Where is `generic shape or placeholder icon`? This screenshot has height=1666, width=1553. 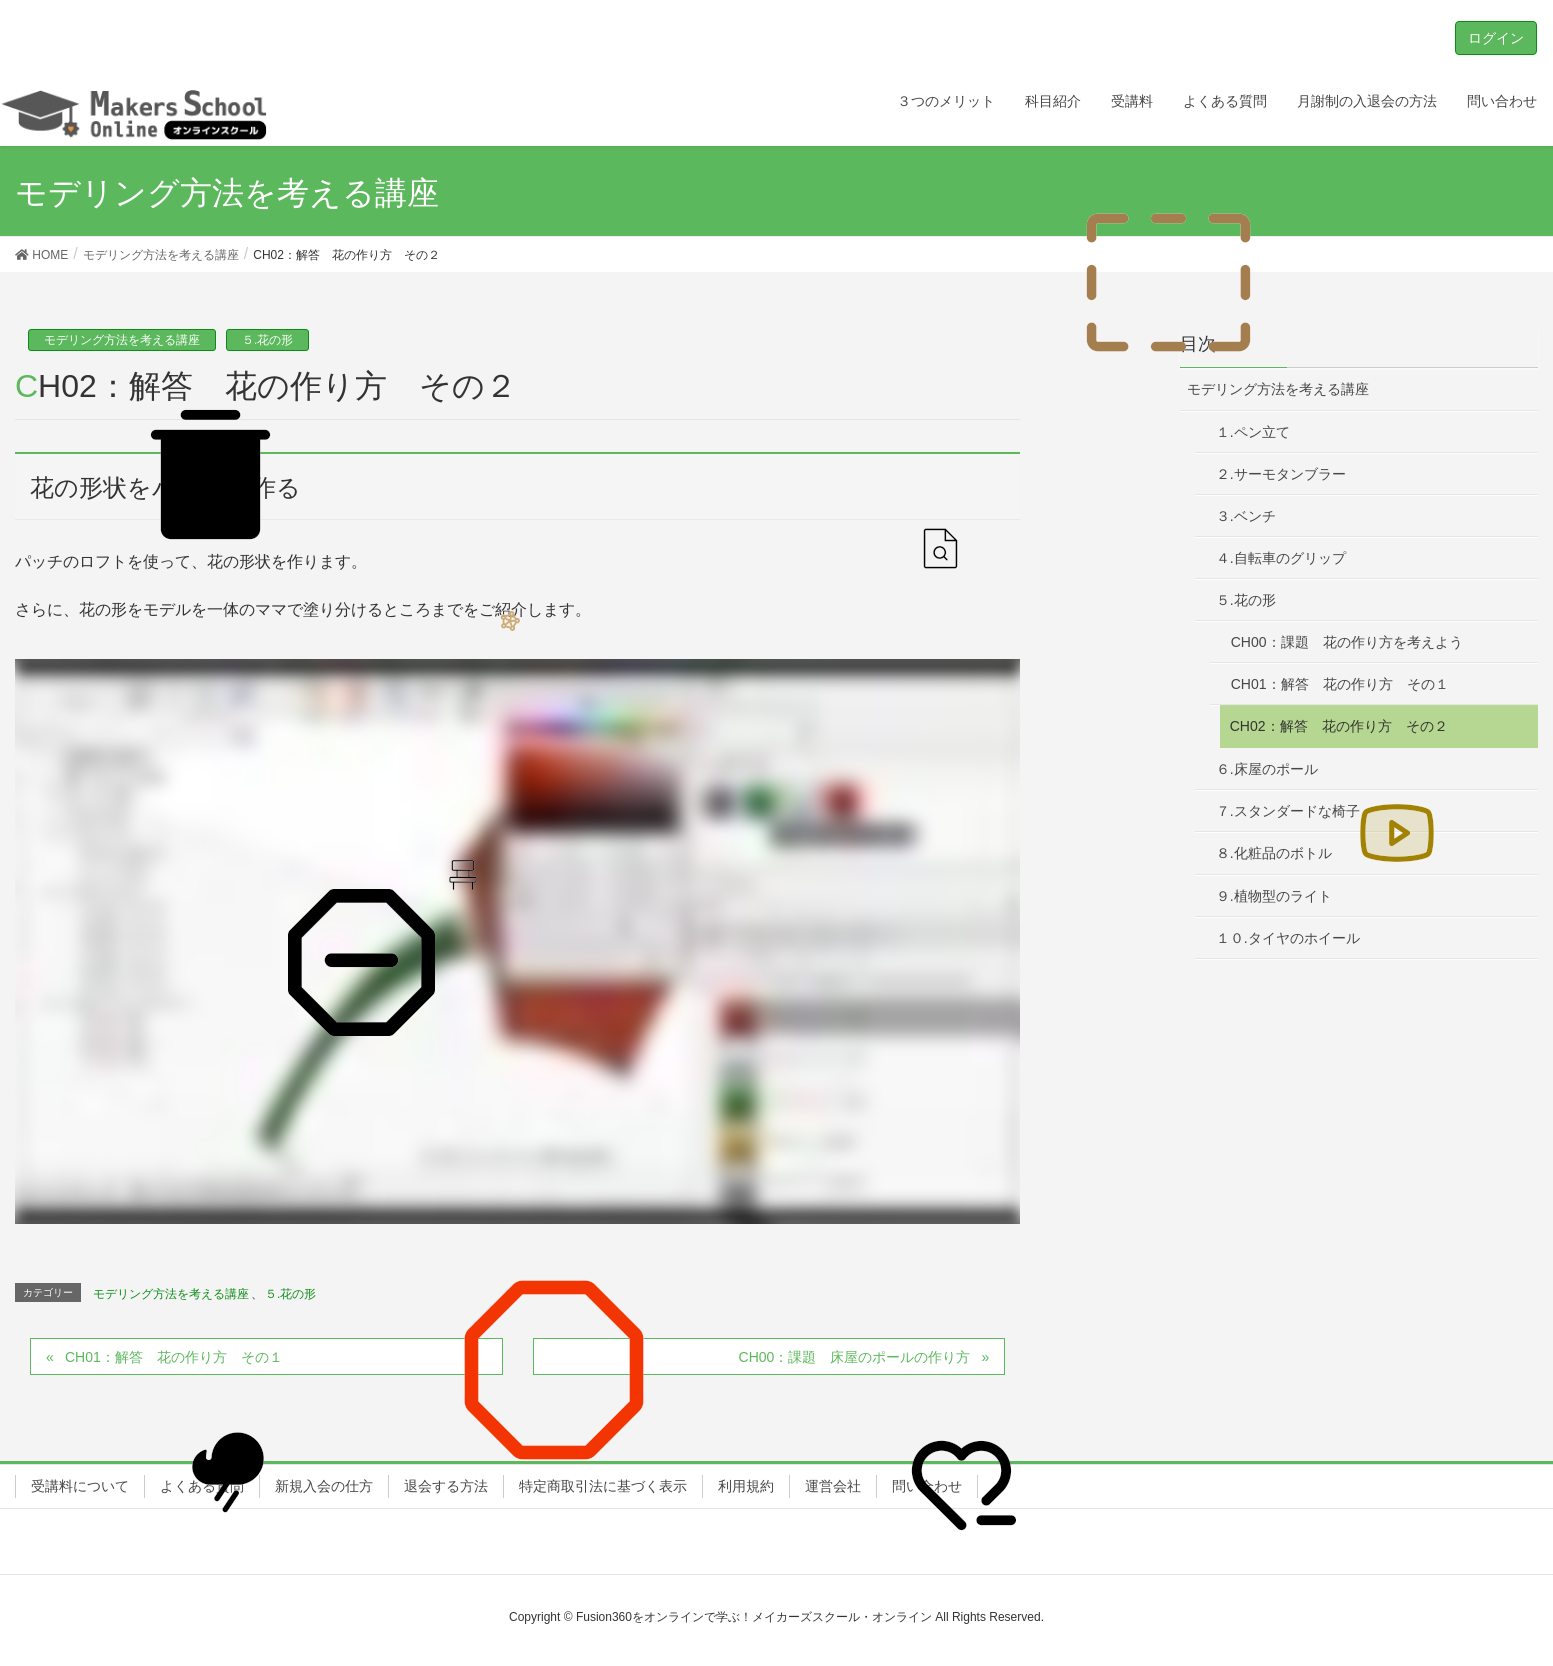 generic shape or placeholder icon is located at coordinates (554, 1370).